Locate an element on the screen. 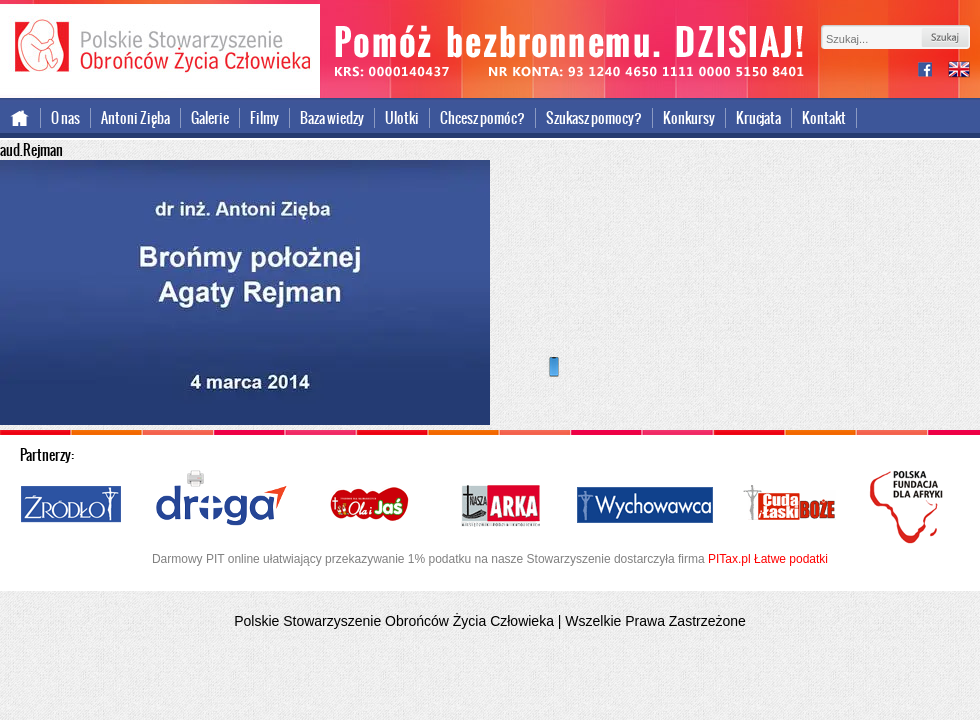 Image resolution: width=980 pixels, height=720 pixels. iPhone 14 device icon is located at coordinates (554, 367).